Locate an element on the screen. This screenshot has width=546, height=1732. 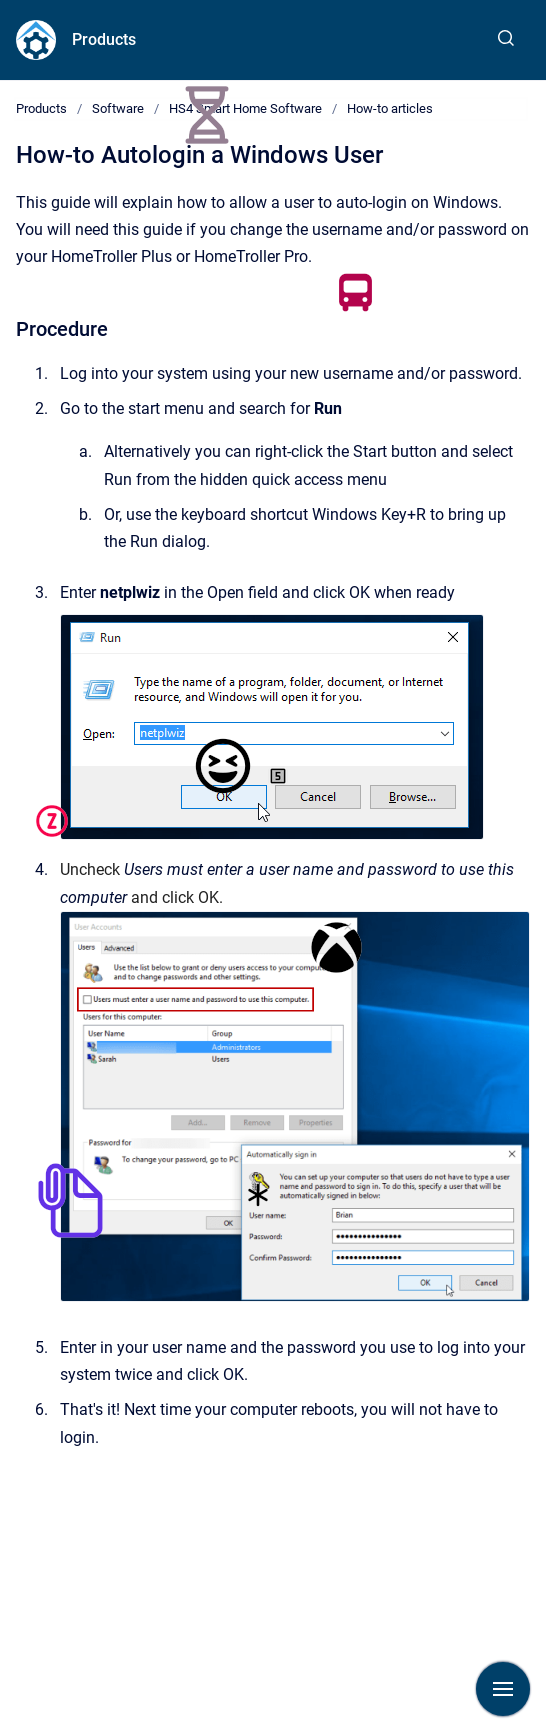
indicates a required field in a form is located at coordinates (258, 1195).